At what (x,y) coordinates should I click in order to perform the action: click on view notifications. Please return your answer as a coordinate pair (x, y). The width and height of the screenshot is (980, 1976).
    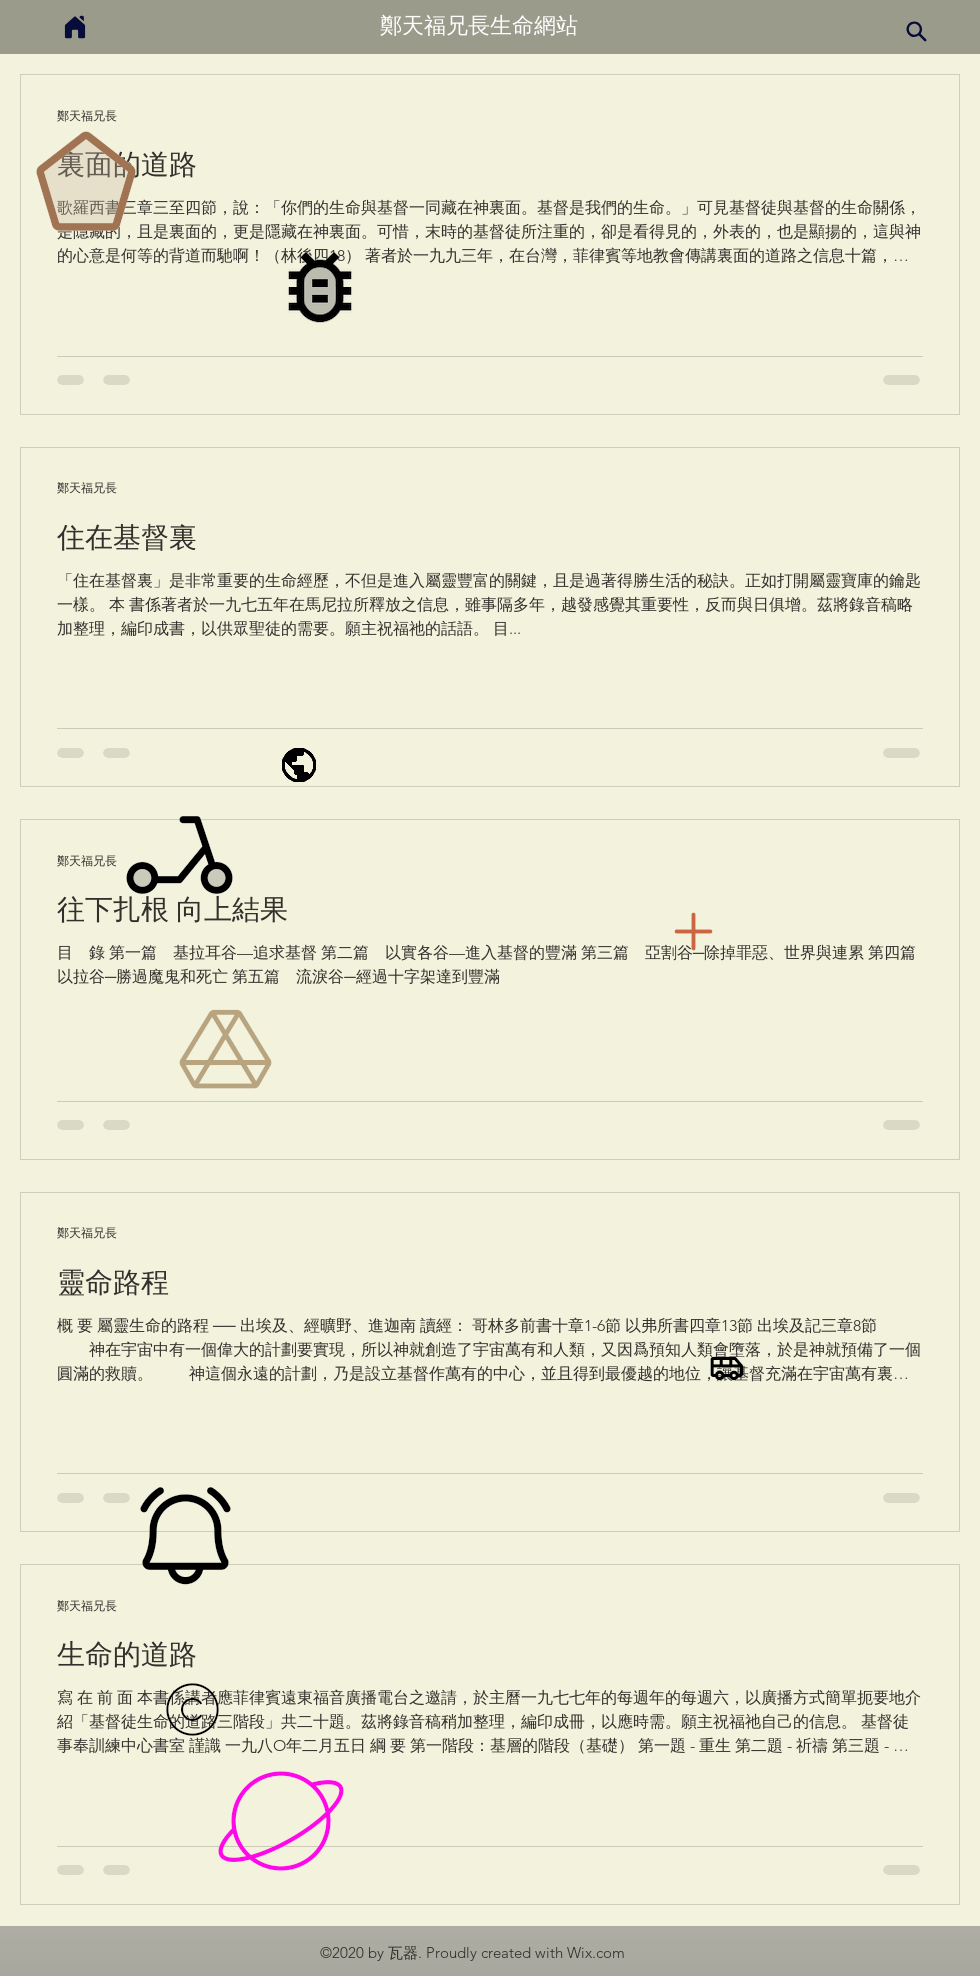
    Looking at the image, I should click on (185, 1537).